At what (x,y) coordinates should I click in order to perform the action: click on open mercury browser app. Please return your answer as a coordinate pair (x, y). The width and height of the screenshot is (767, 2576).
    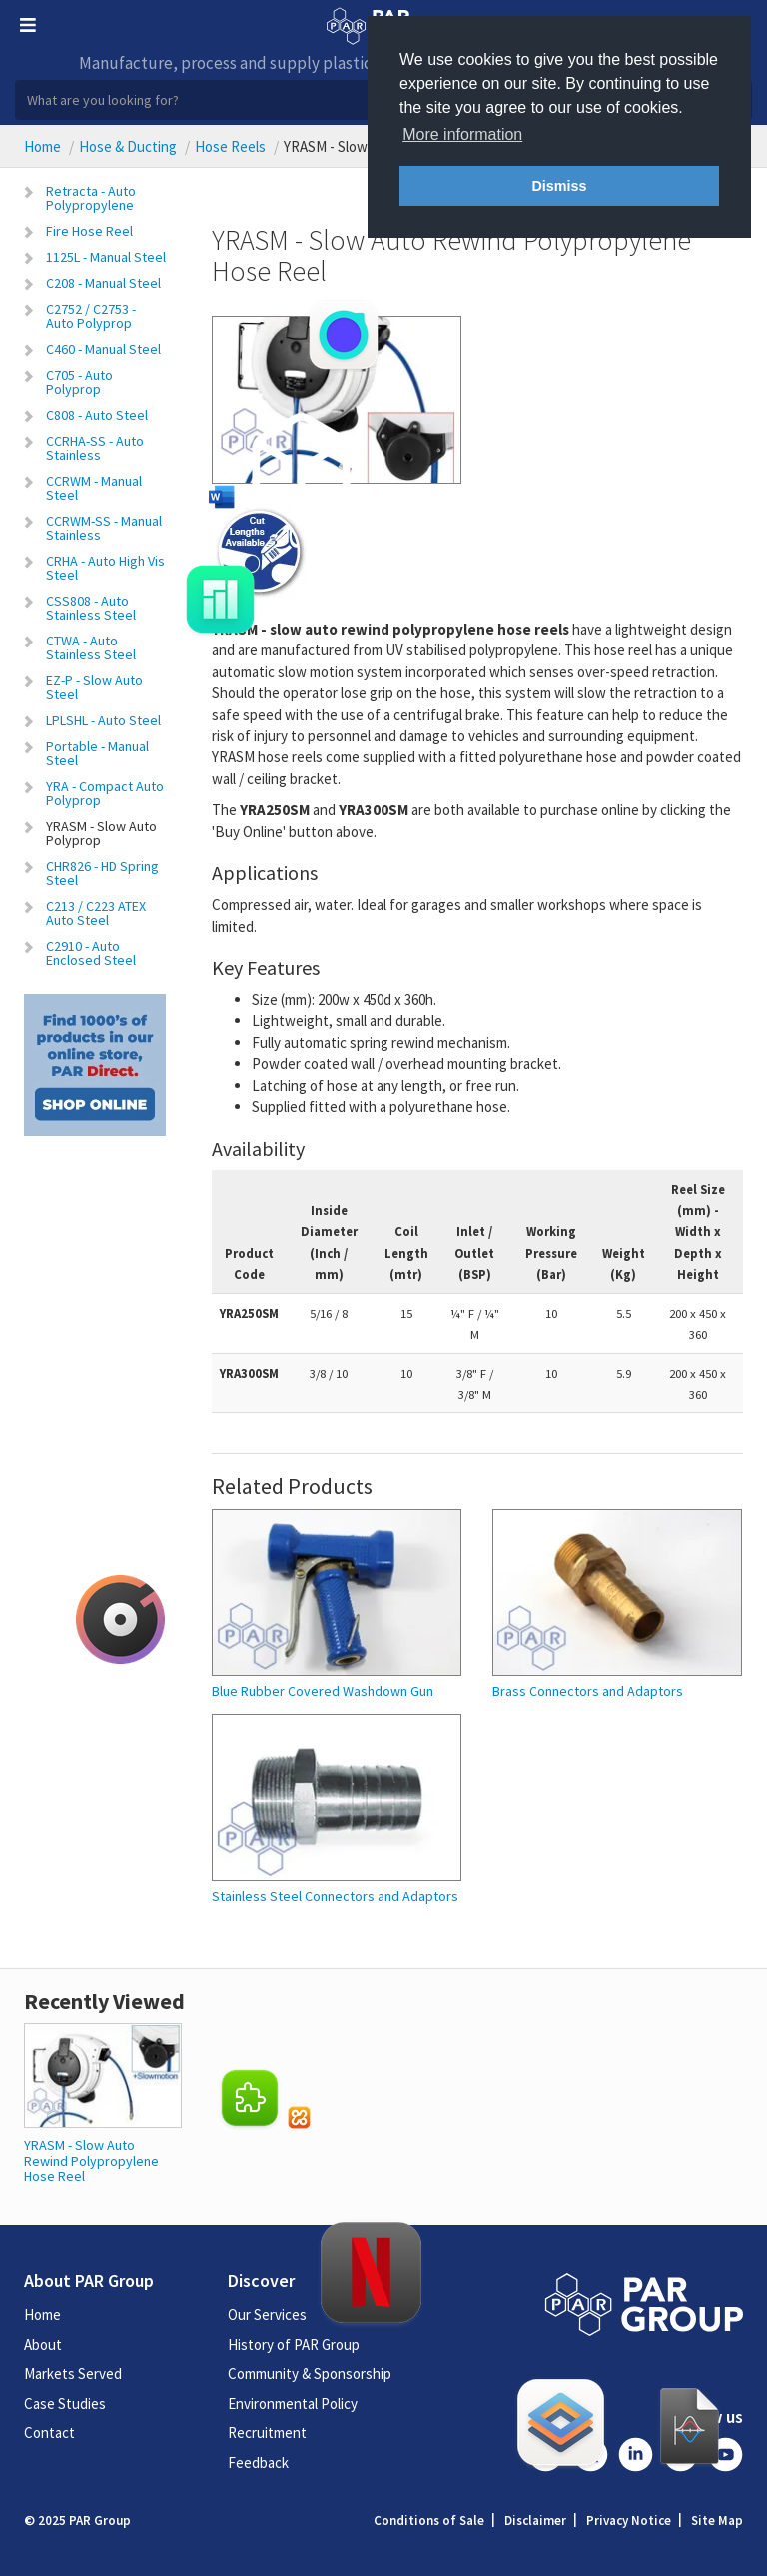
    Looking at the image, I should click on (344, 335).